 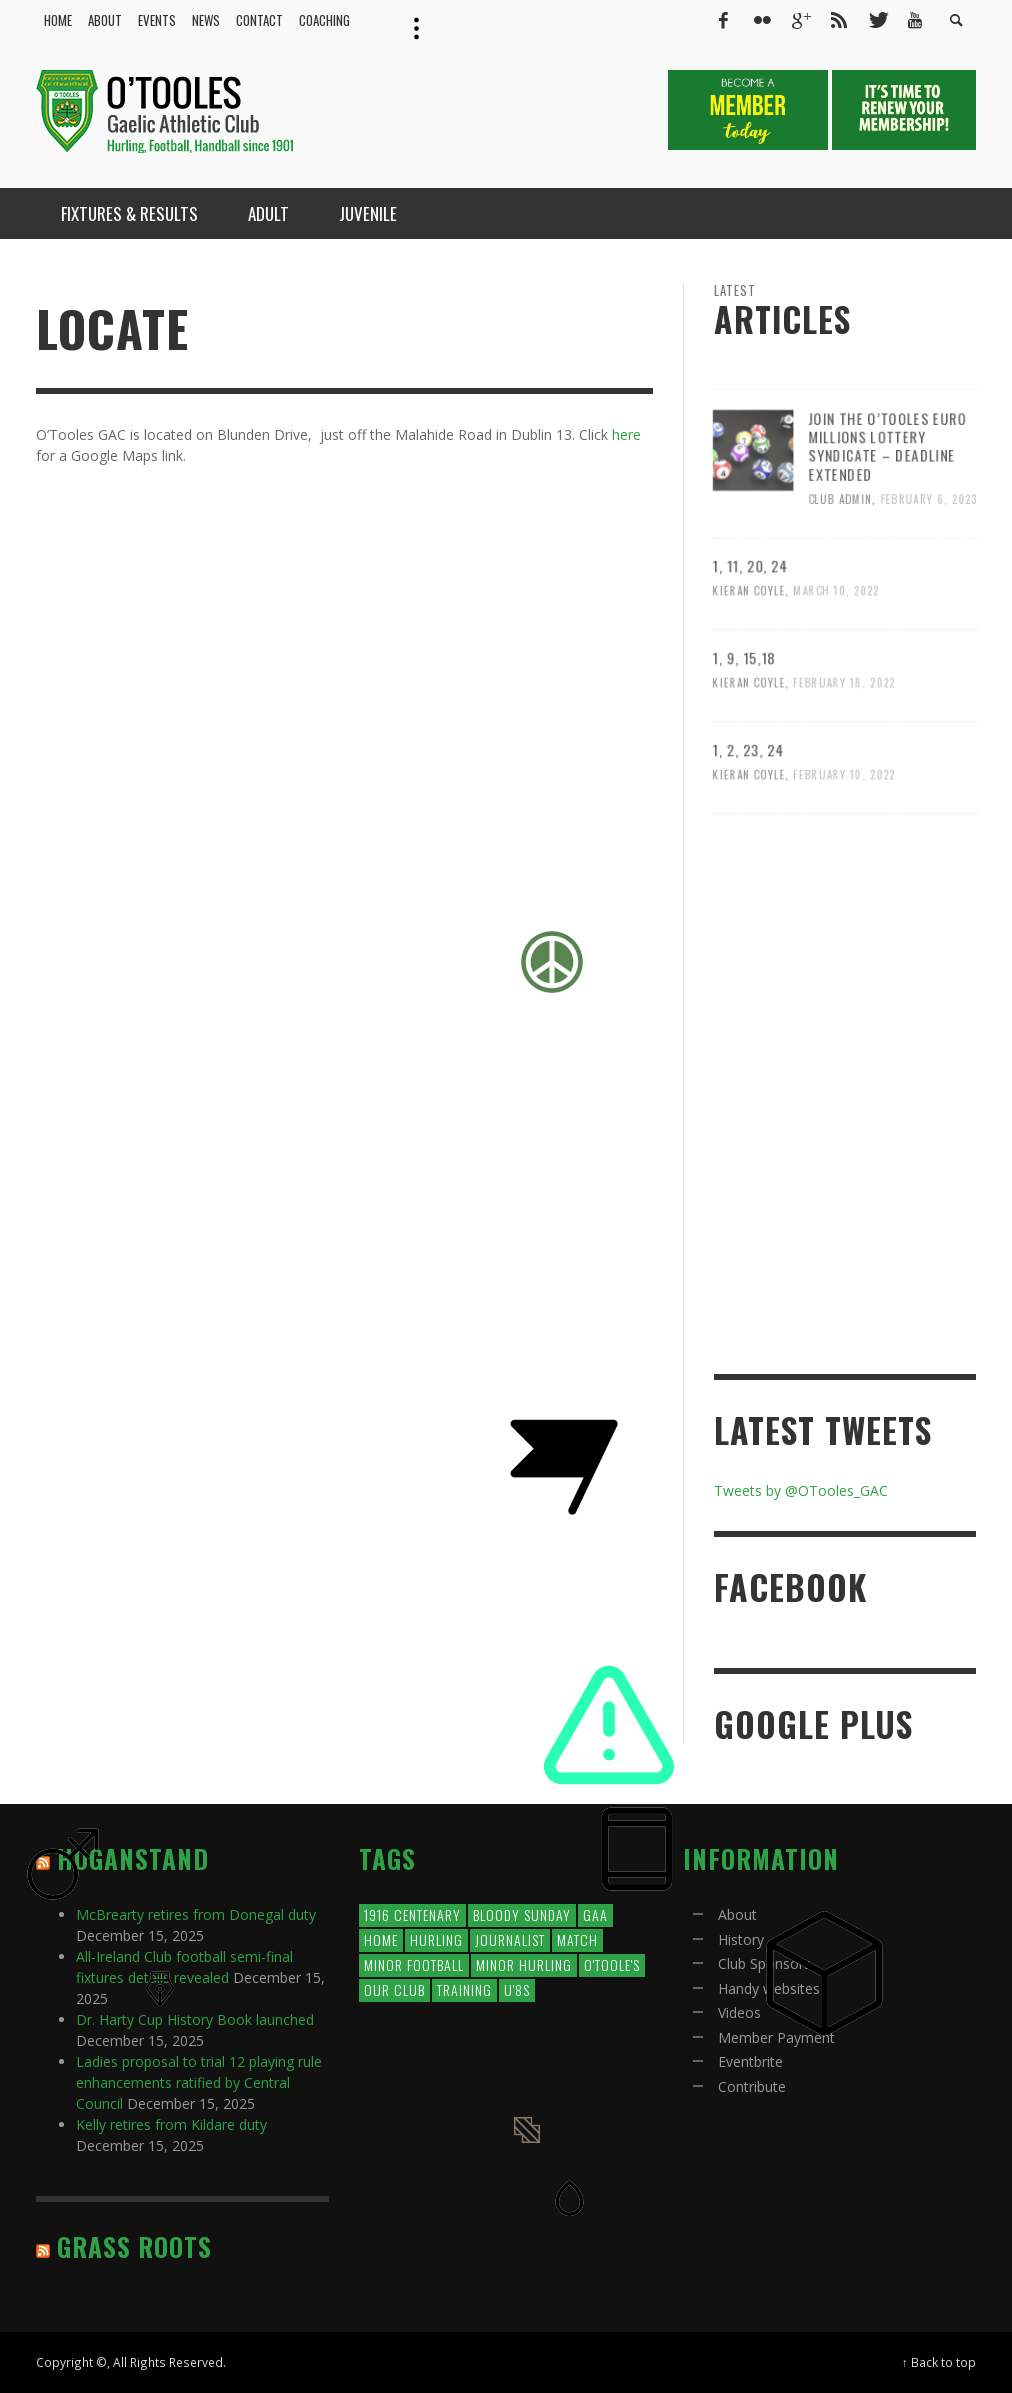 What do you see at coordinates (609, 1725) in the screenshot?
I see `indicates a warning or alert status` at bounding box center [609, 1725].